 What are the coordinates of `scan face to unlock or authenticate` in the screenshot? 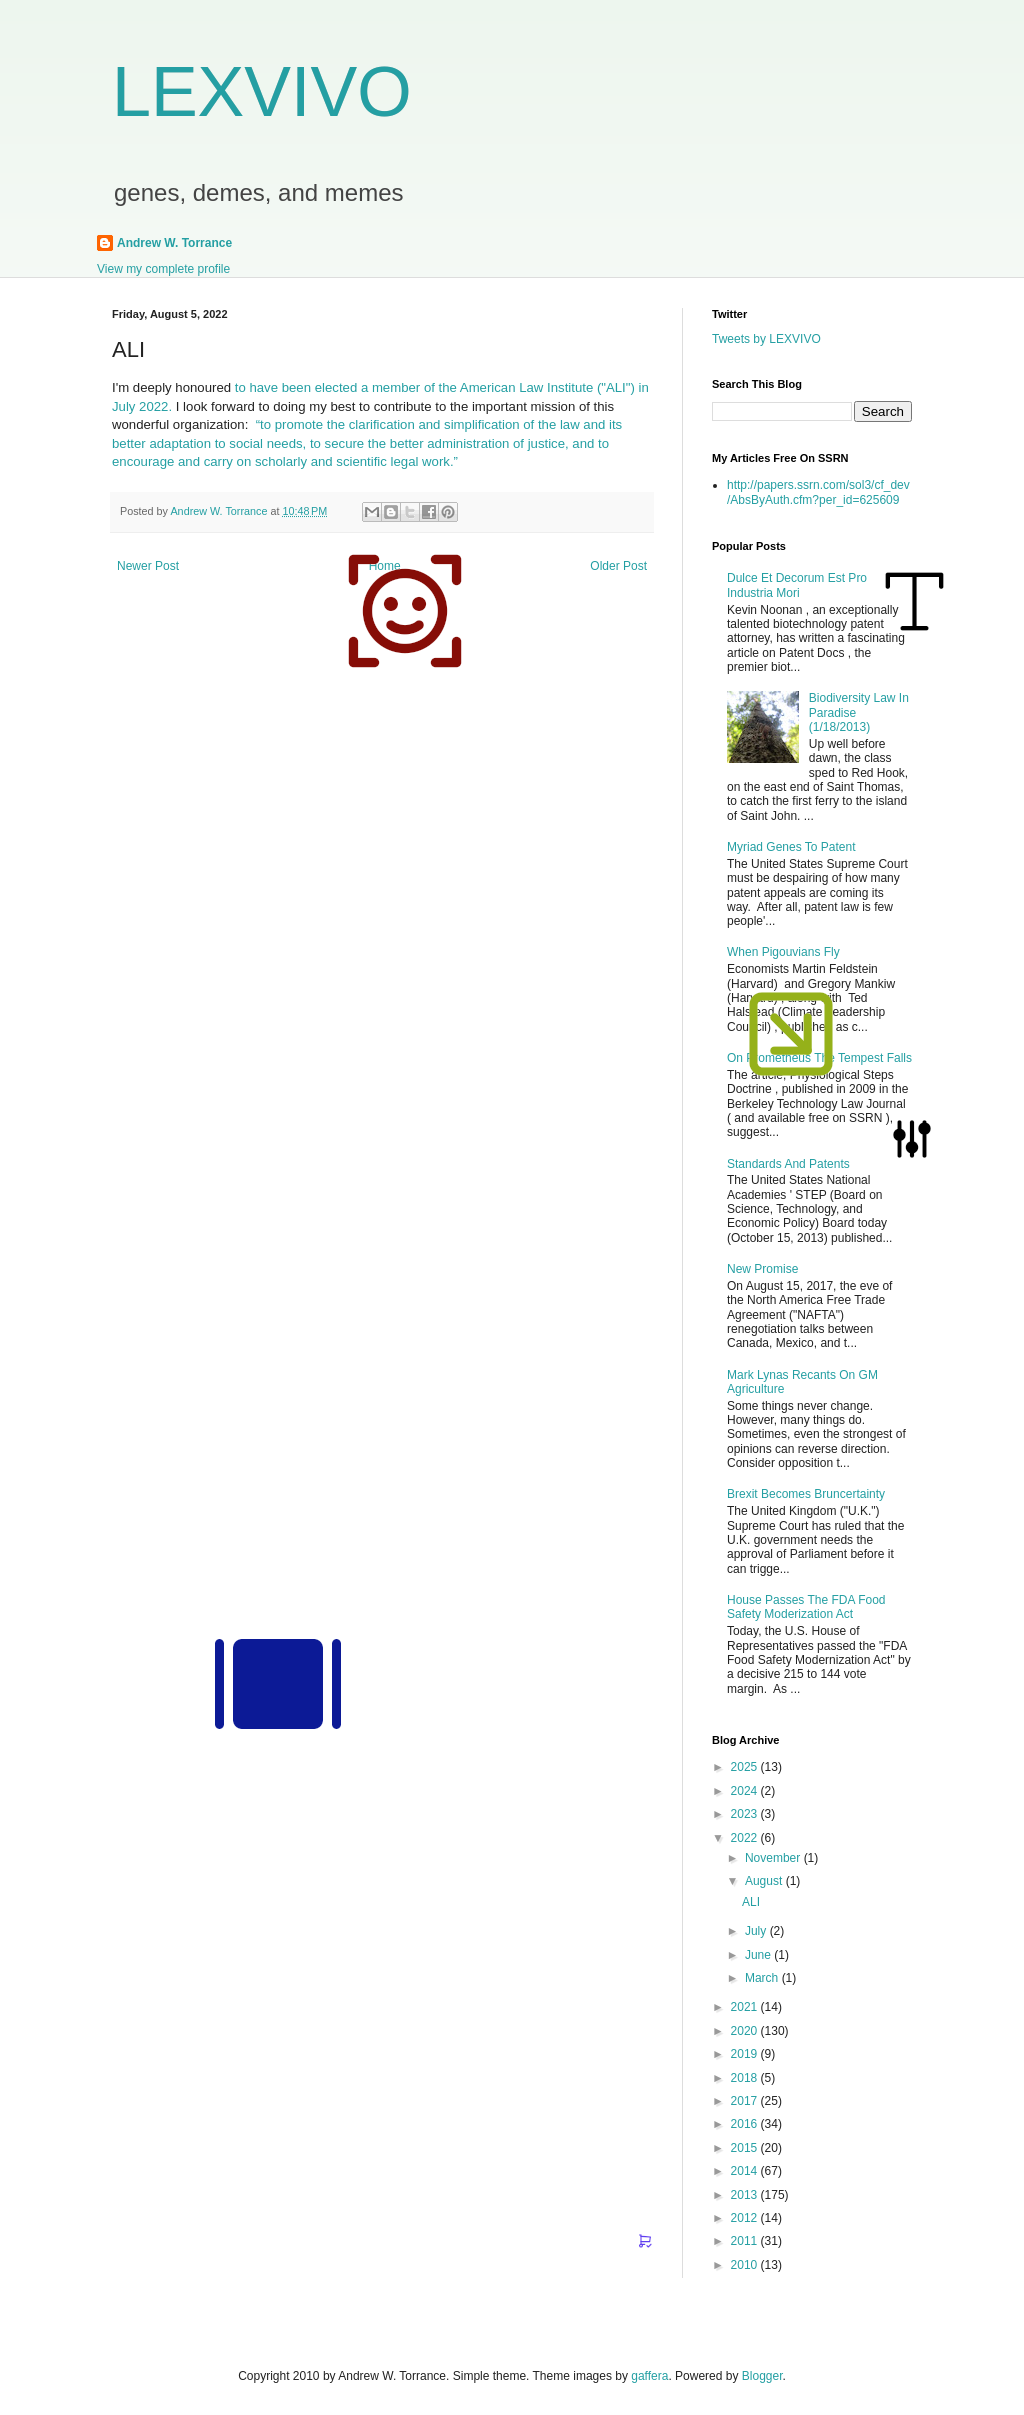 It's located at (405, 611).